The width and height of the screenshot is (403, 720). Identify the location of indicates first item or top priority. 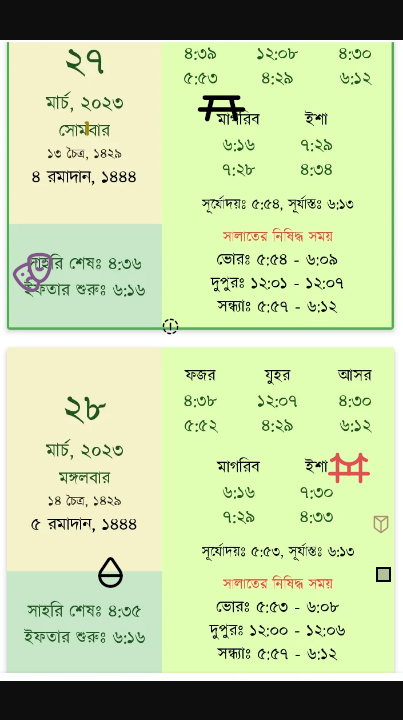
(87, 128).